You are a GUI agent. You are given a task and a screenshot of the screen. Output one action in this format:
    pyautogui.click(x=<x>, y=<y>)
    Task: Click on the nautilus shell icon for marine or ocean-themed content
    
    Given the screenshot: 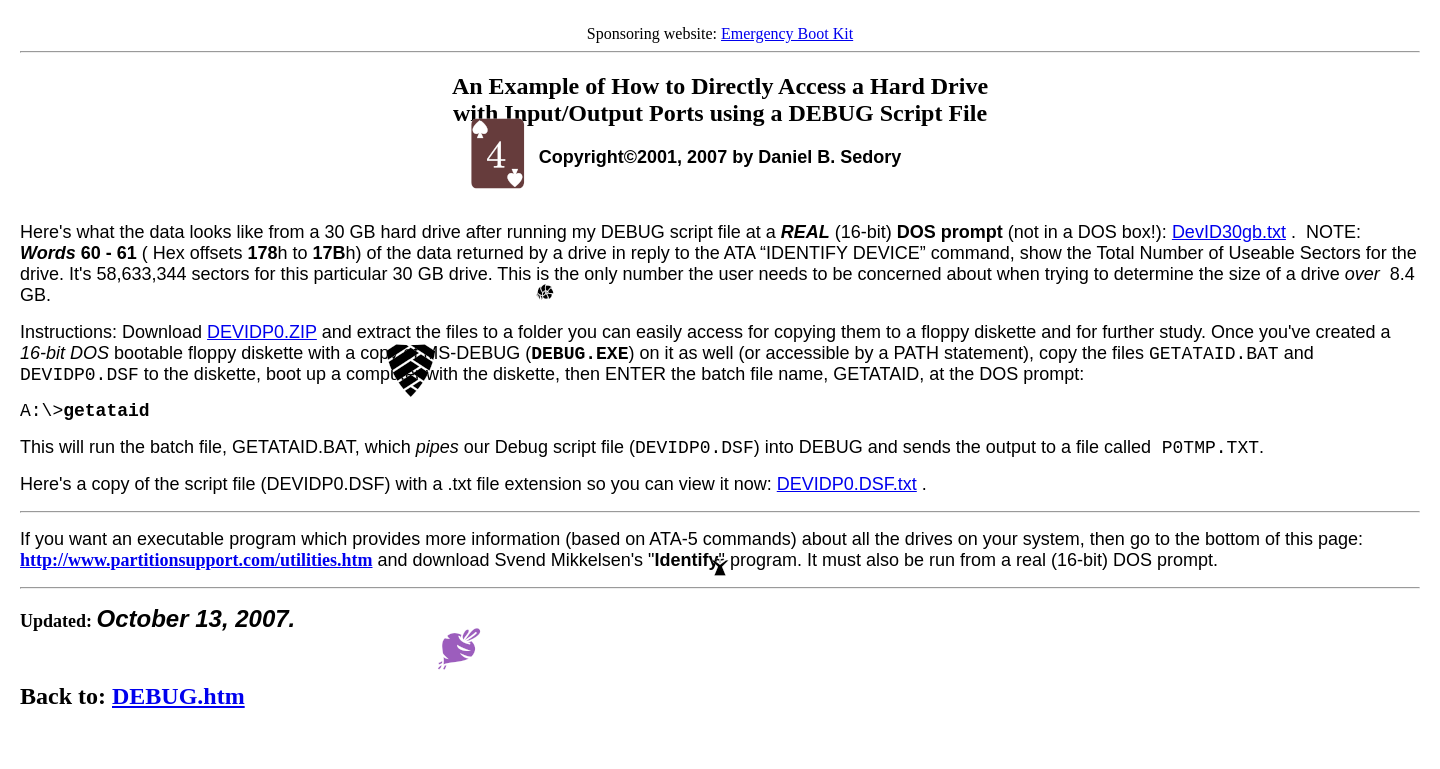 What is the action you would take?
    pyautogui.click(x=545, y=292)
    